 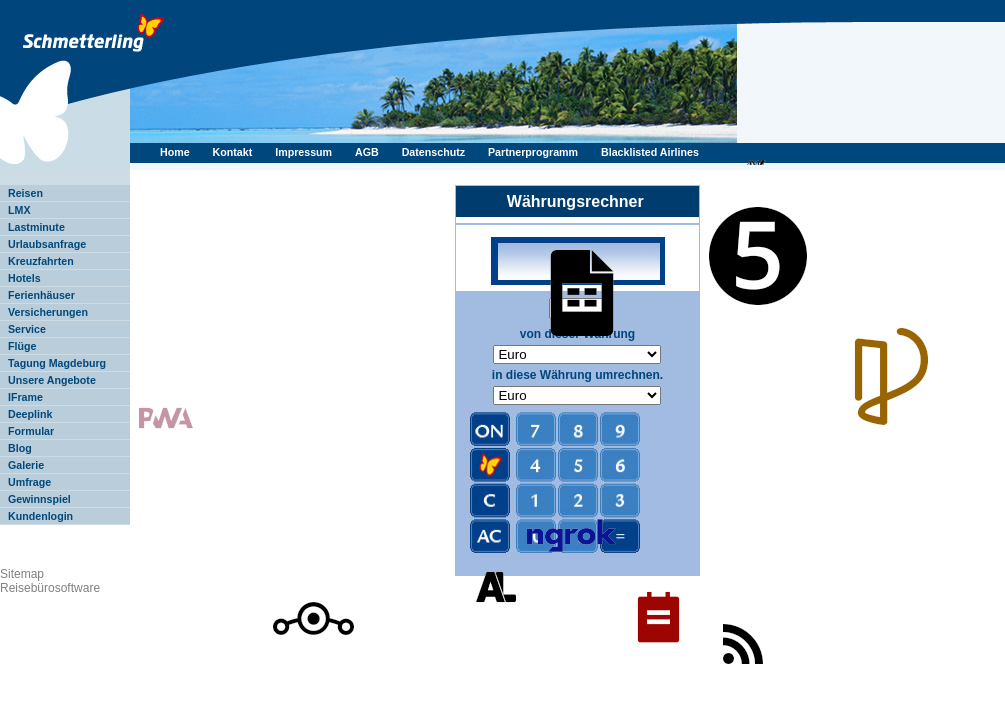 What do you see at coordinates (758, 256) in the screenshot?
I see `JUnit 5 testing framework logo` at bounding box center [758, 256].